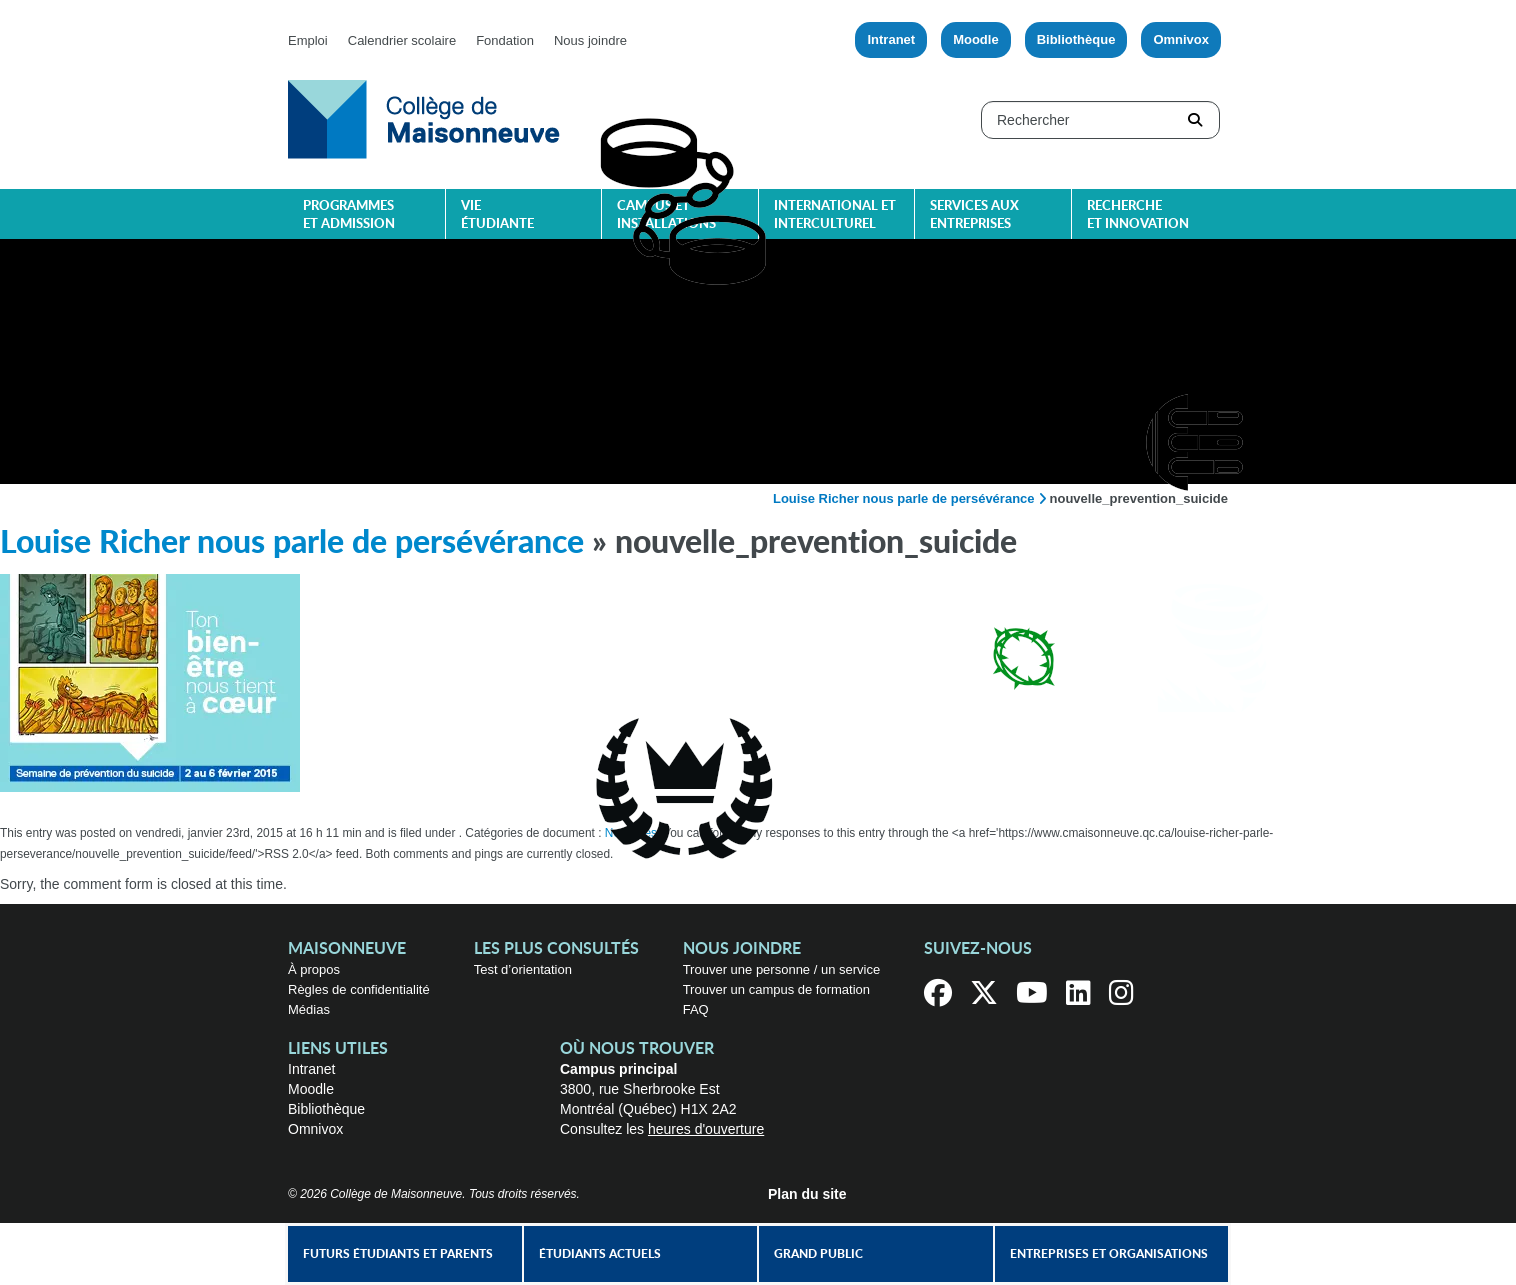 The height and width of the screenshot is (1285, 1516). Describe the element at coordinates (683, 201) in the screenshot. I see `indicates a prisoner or captive character status` at that location.